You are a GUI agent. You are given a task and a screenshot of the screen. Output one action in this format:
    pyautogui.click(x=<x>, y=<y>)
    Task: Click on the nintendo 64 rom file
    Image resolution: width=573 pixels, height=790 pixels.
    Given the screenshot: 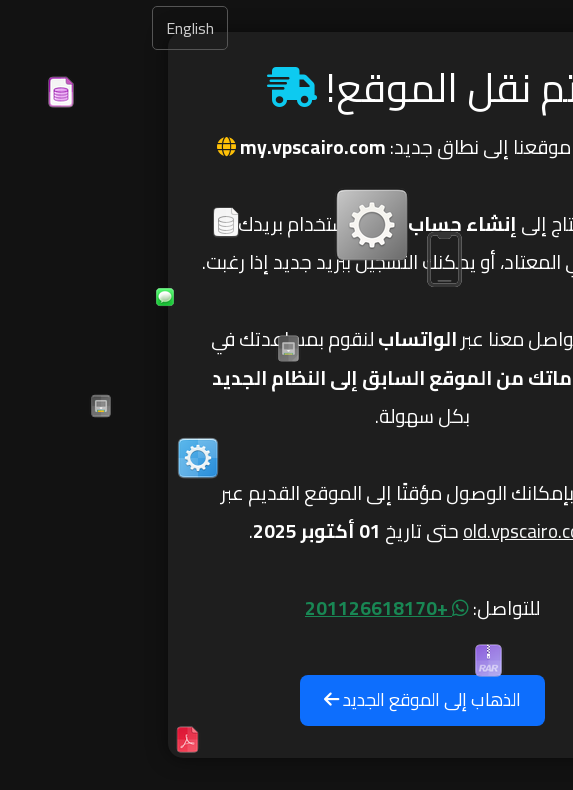 What is the action you would take?
    pyautogui.click(x=101, y=406)
    